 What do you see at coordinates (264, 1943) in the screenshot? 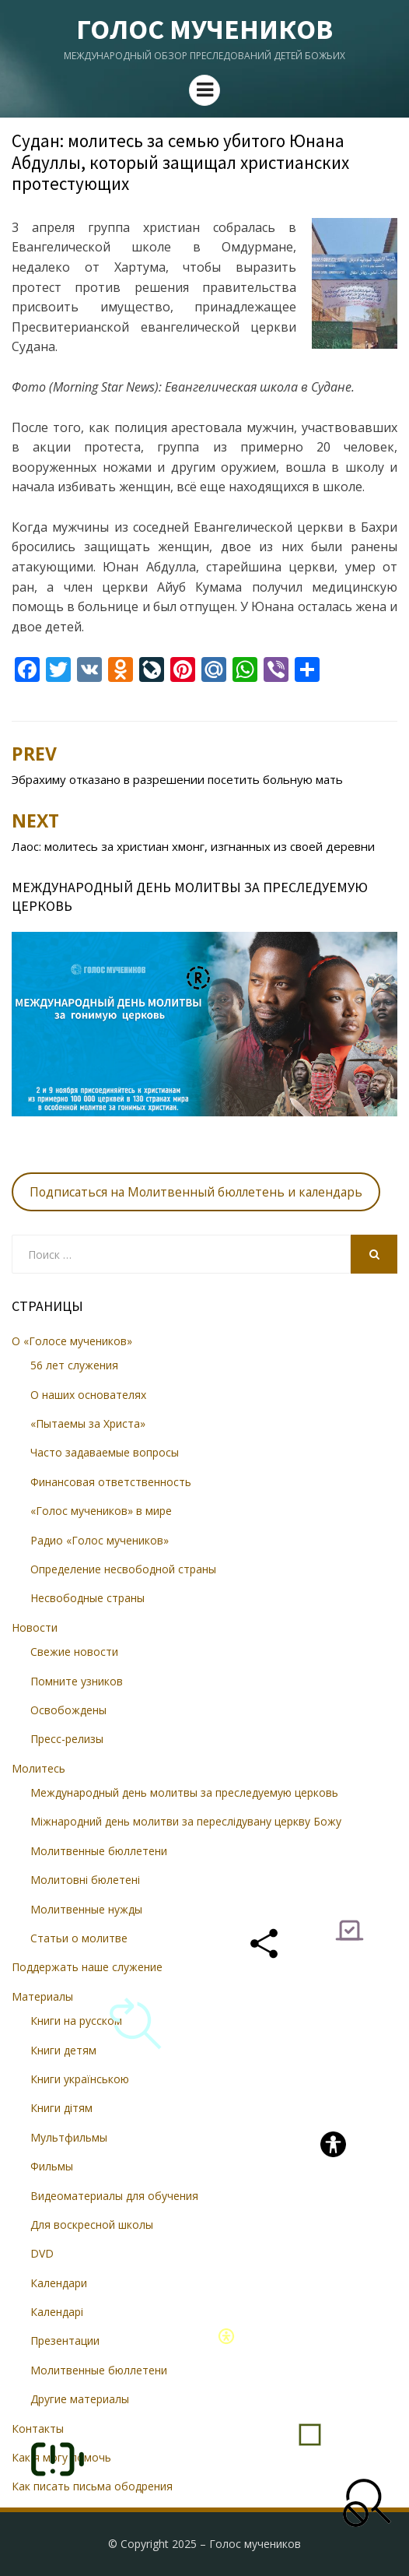
I see `share this content` at bounding box center [264, 1943].